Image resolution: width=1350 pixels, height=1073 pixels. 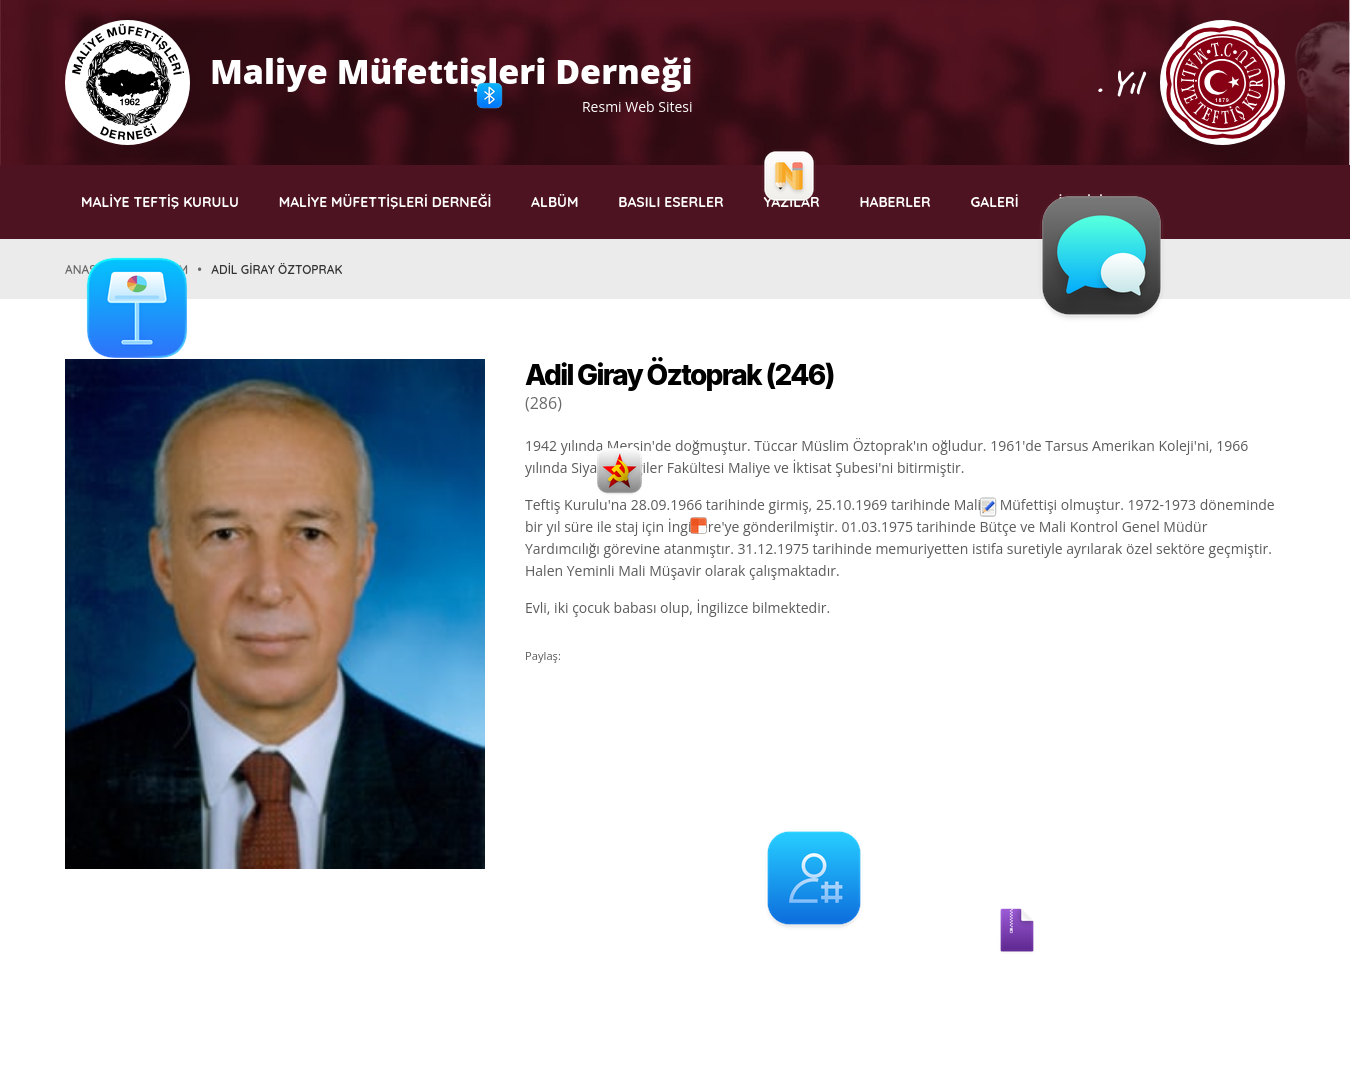 What do you see at coordinates (789, 176) in the screenshot?
I see `open the Notable note-taking app` at bounding box center [789, 176].